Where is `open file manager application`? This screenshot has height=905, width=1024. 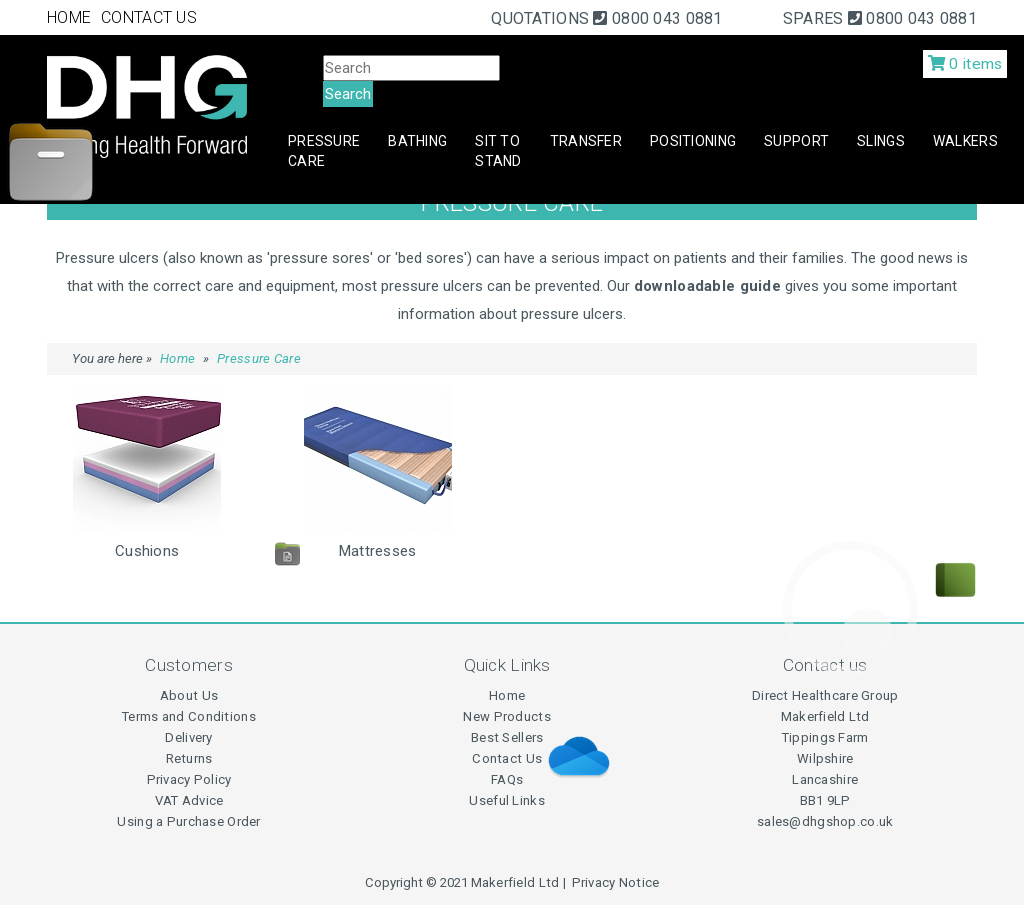
open file manager application is located at coordinates (51, 162).